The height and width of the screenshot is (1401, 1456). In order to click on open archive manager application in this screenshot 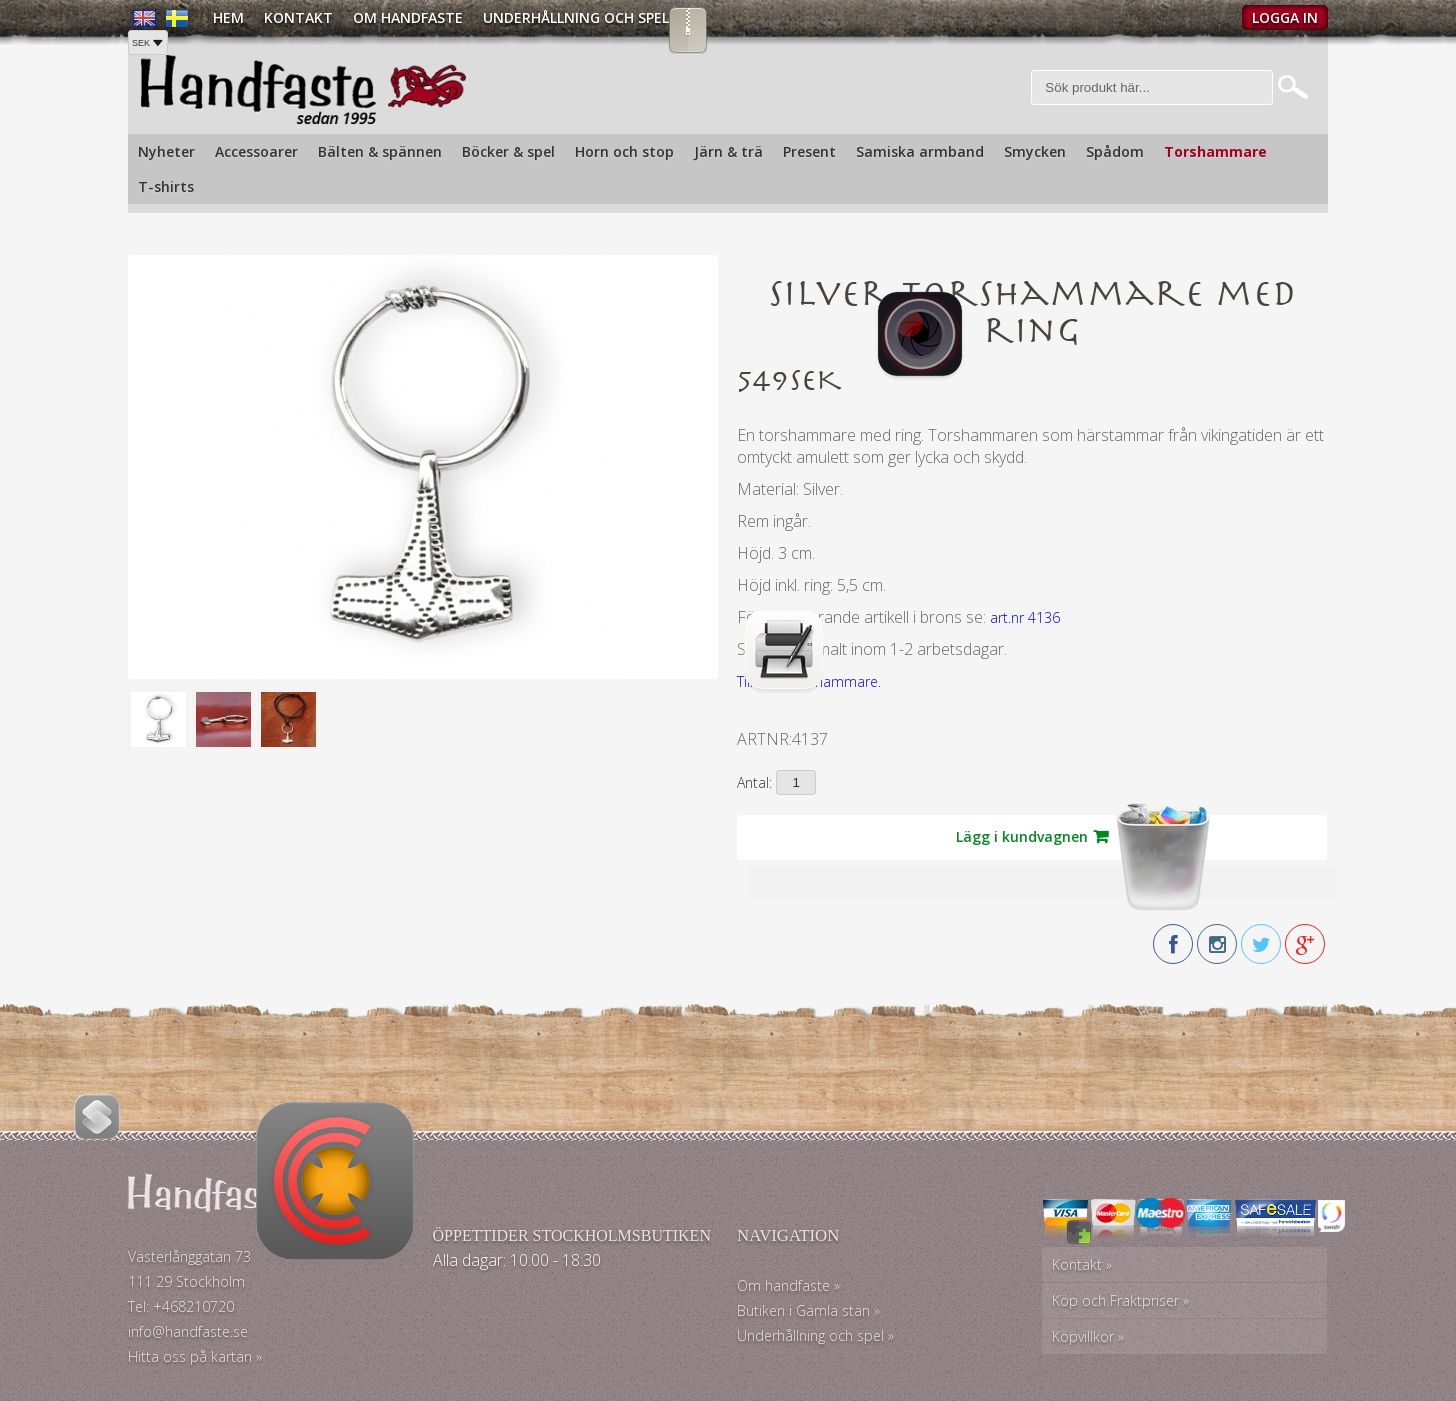, I will do `click(688, 30)`.